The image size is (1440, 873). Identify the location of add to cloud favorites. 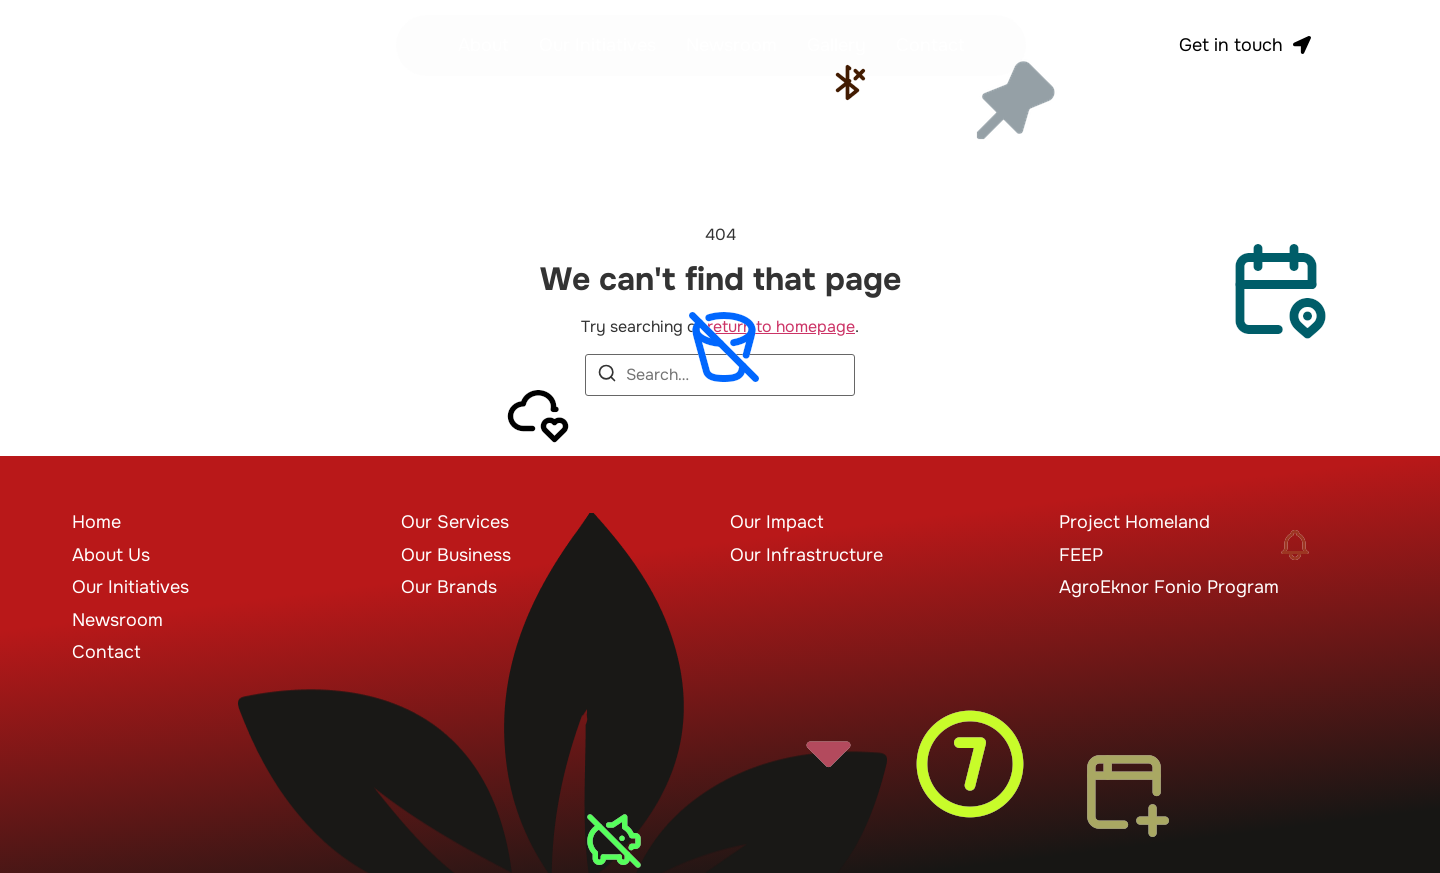
(538, 412).